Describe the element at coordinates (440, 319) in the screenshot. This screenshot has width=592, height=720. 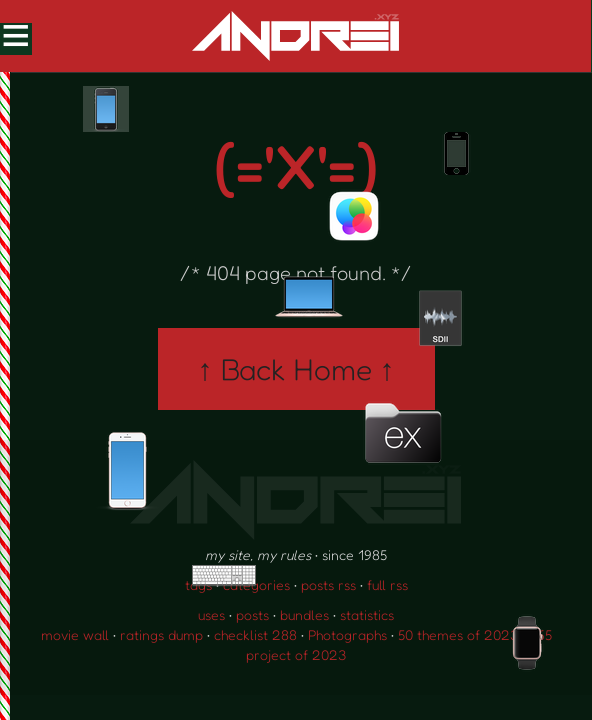
I see `an SDII audio file in GarageBand or Logic Pro` at that location.